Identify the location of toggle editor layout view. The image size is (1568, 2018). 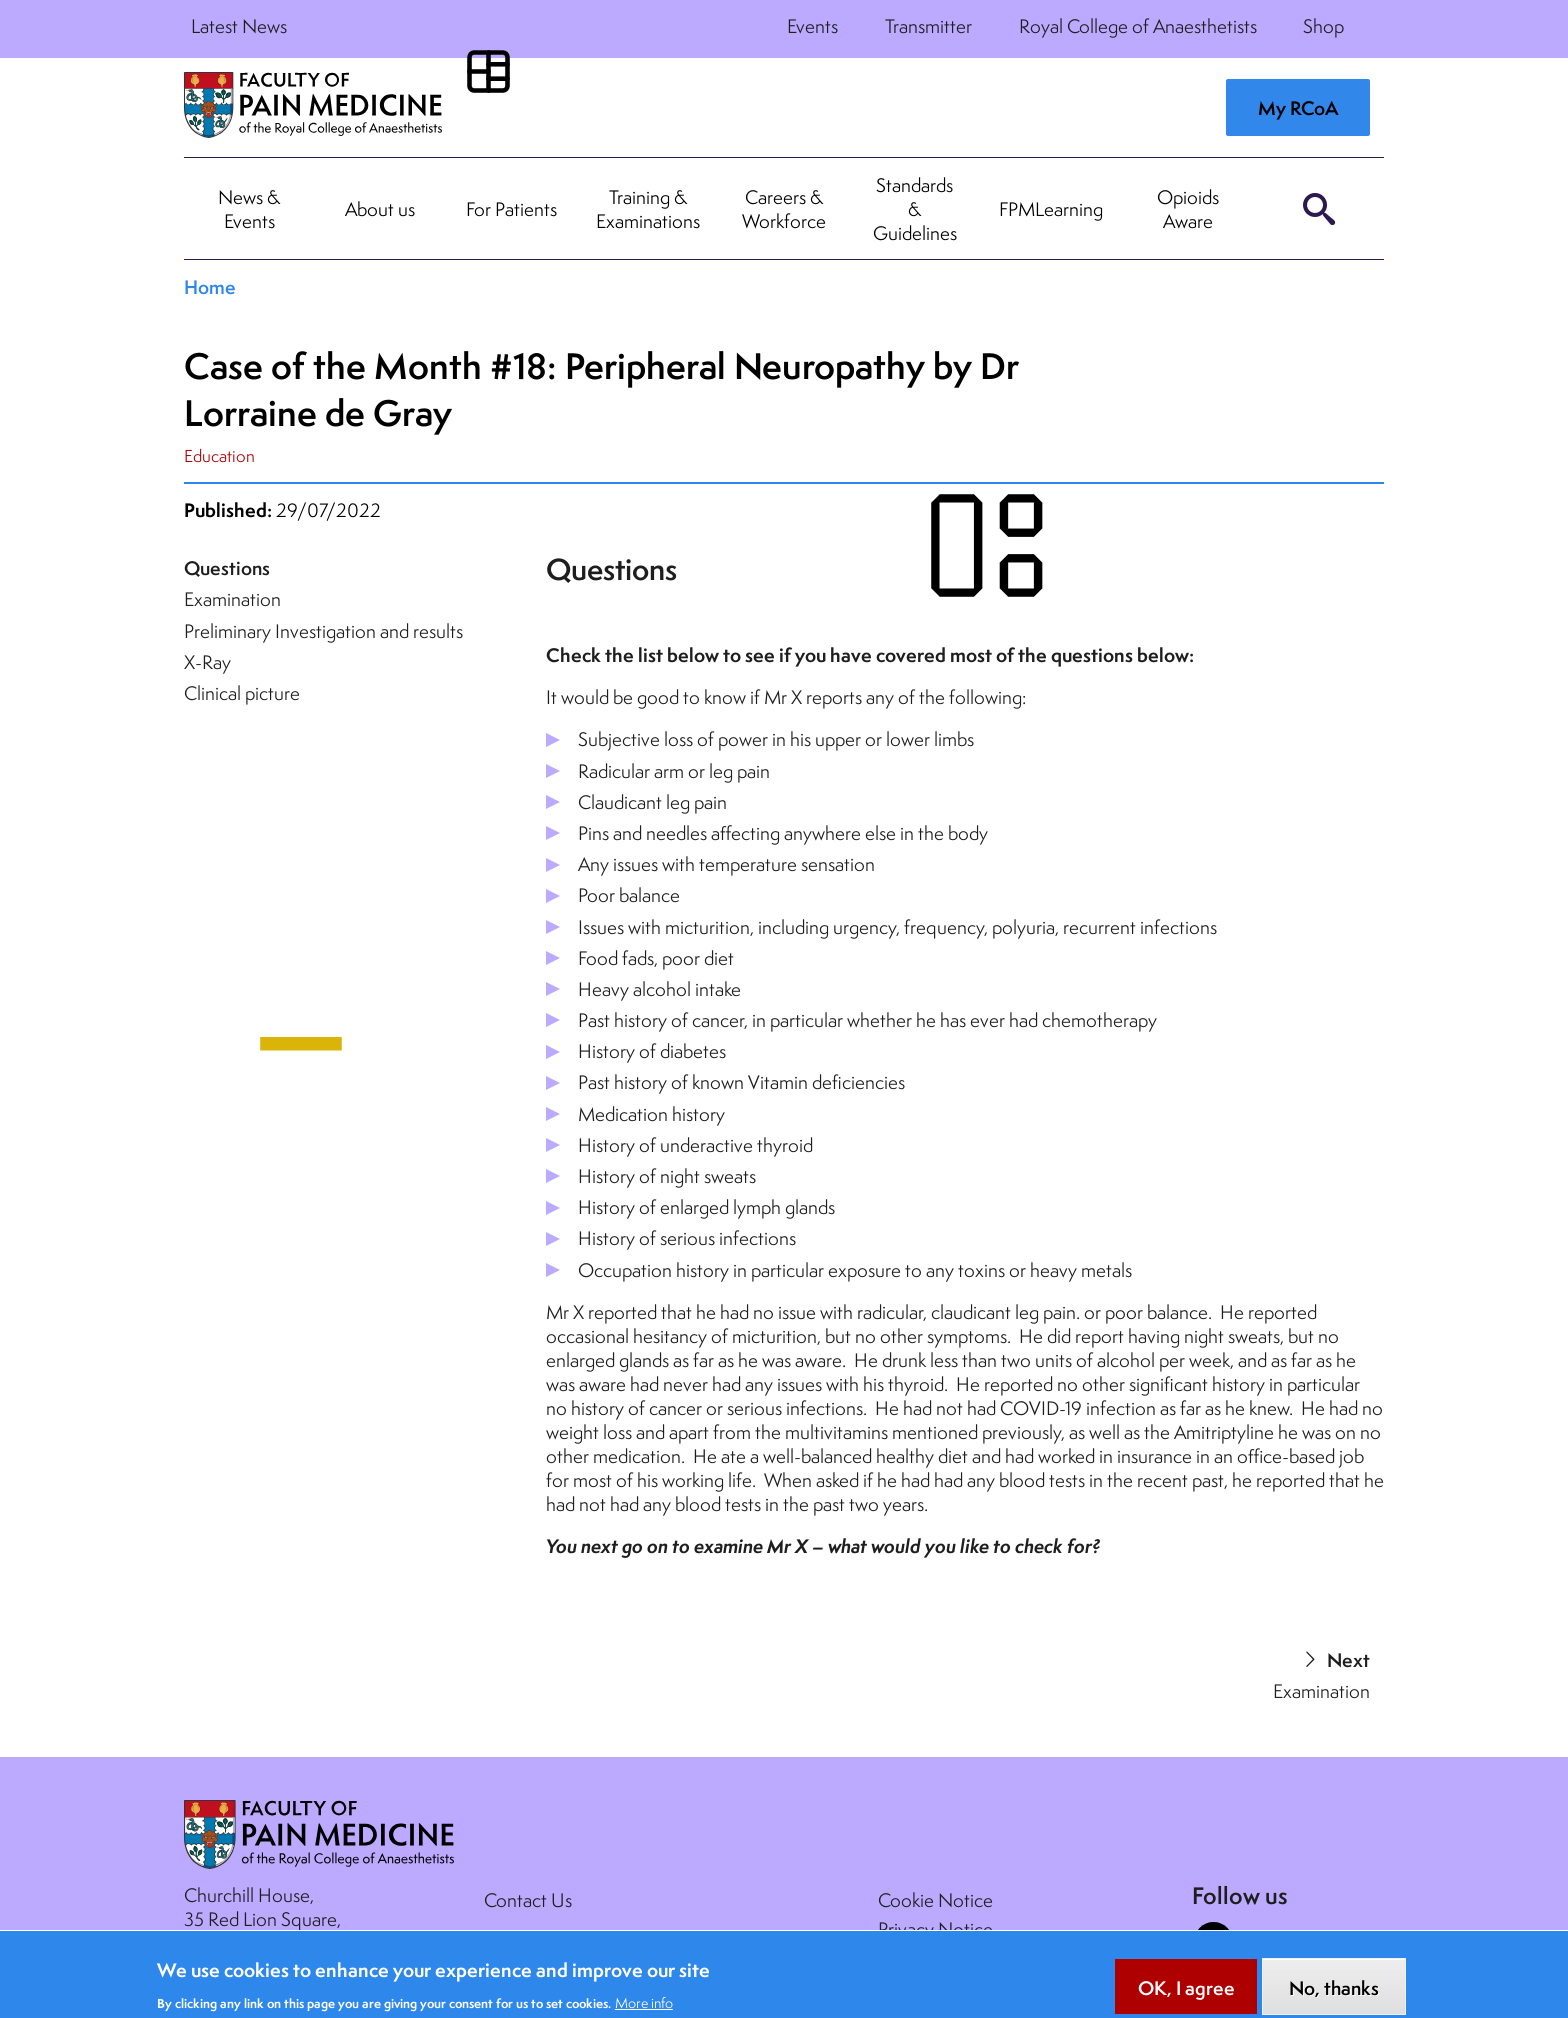
(982, 545).